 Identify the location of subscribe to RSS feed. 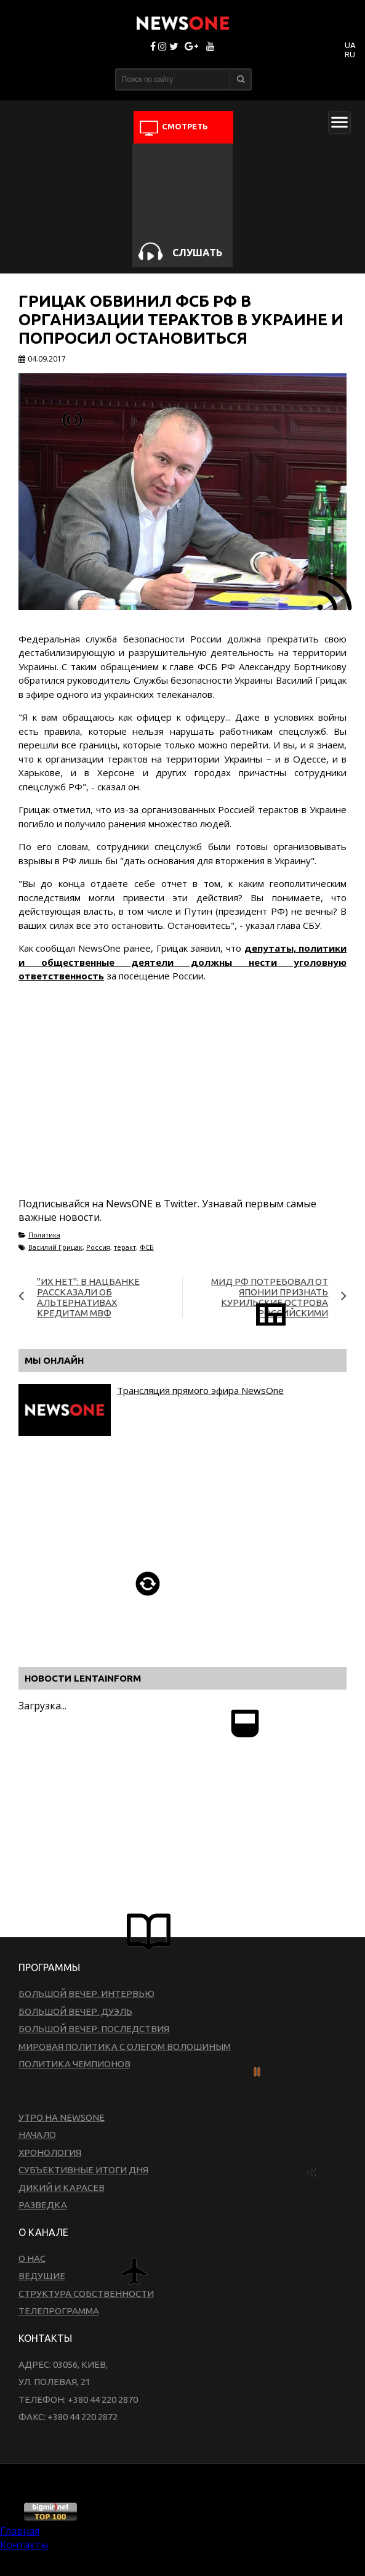
(334, 593).